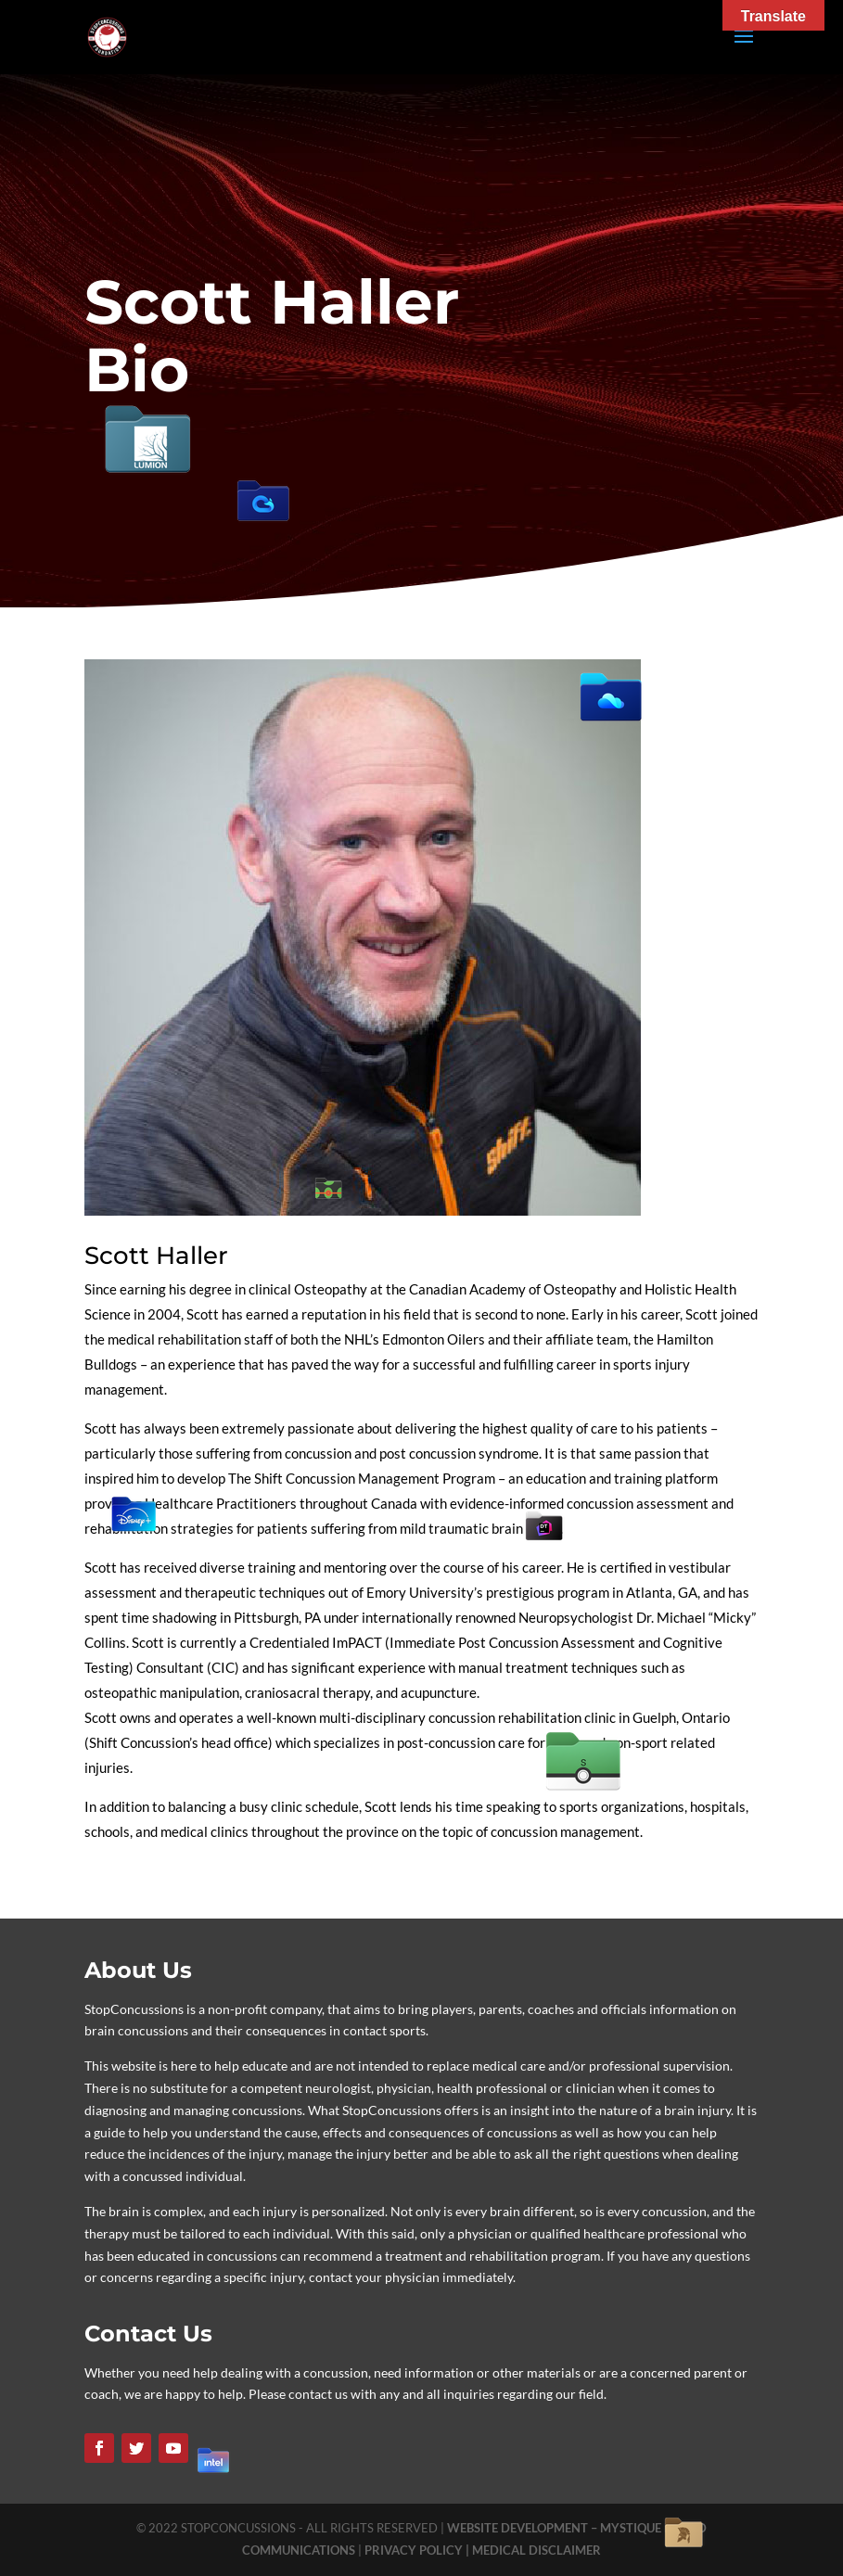  What do you see at coordinates (147, 441) in the screenshot?
I see `open lumion project files folder` at bounding box center [147, 441].